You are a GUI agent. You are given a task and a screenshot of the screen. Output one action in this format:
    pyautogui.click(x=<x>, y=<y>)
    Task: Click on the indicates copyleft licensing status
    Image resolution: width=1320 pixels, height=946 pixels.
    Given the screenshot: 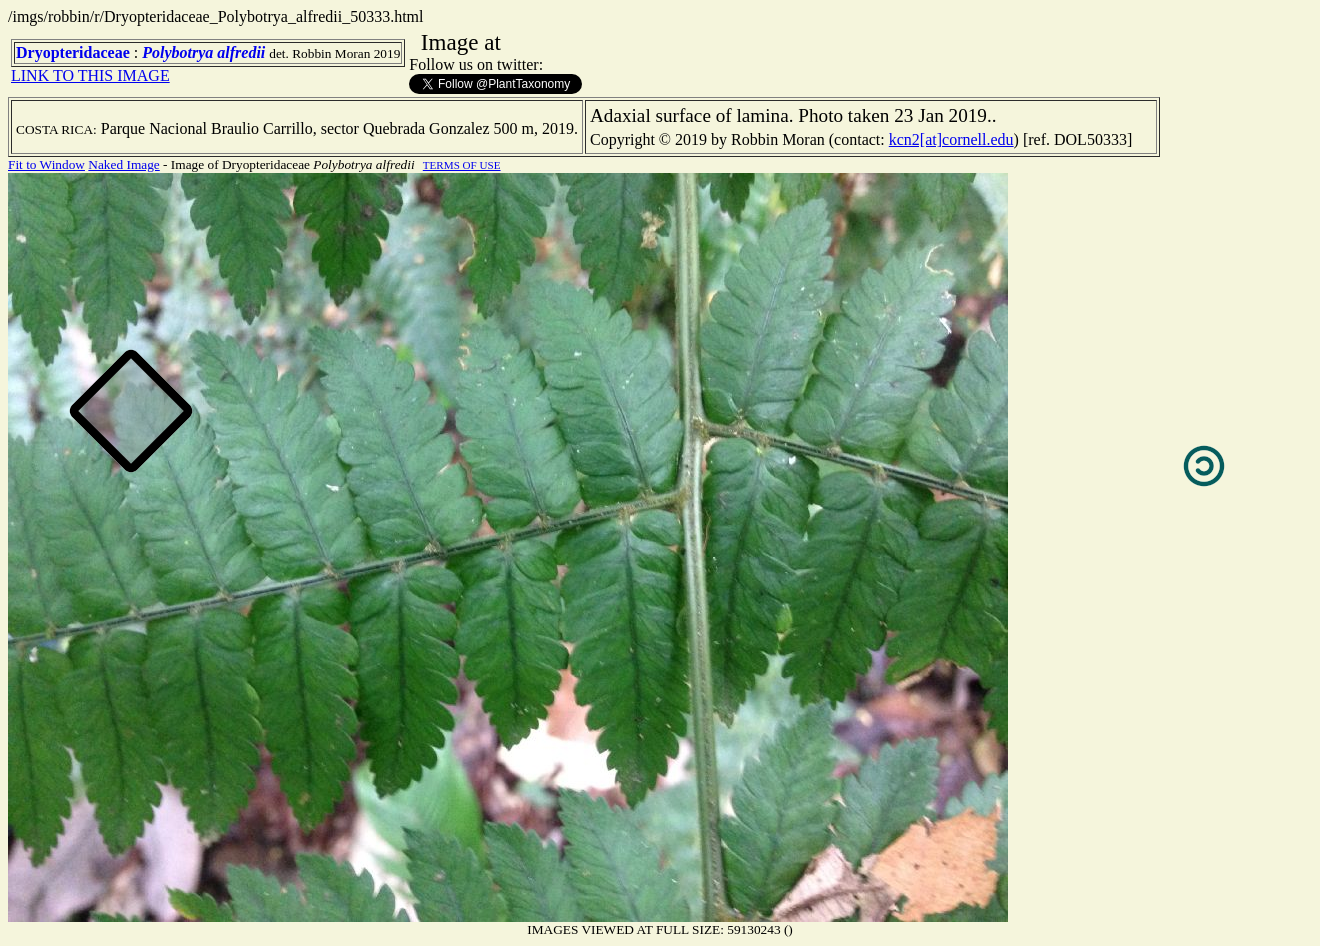 What is the action you would take?
    pyautogui.click(x=1204, y=466)
    